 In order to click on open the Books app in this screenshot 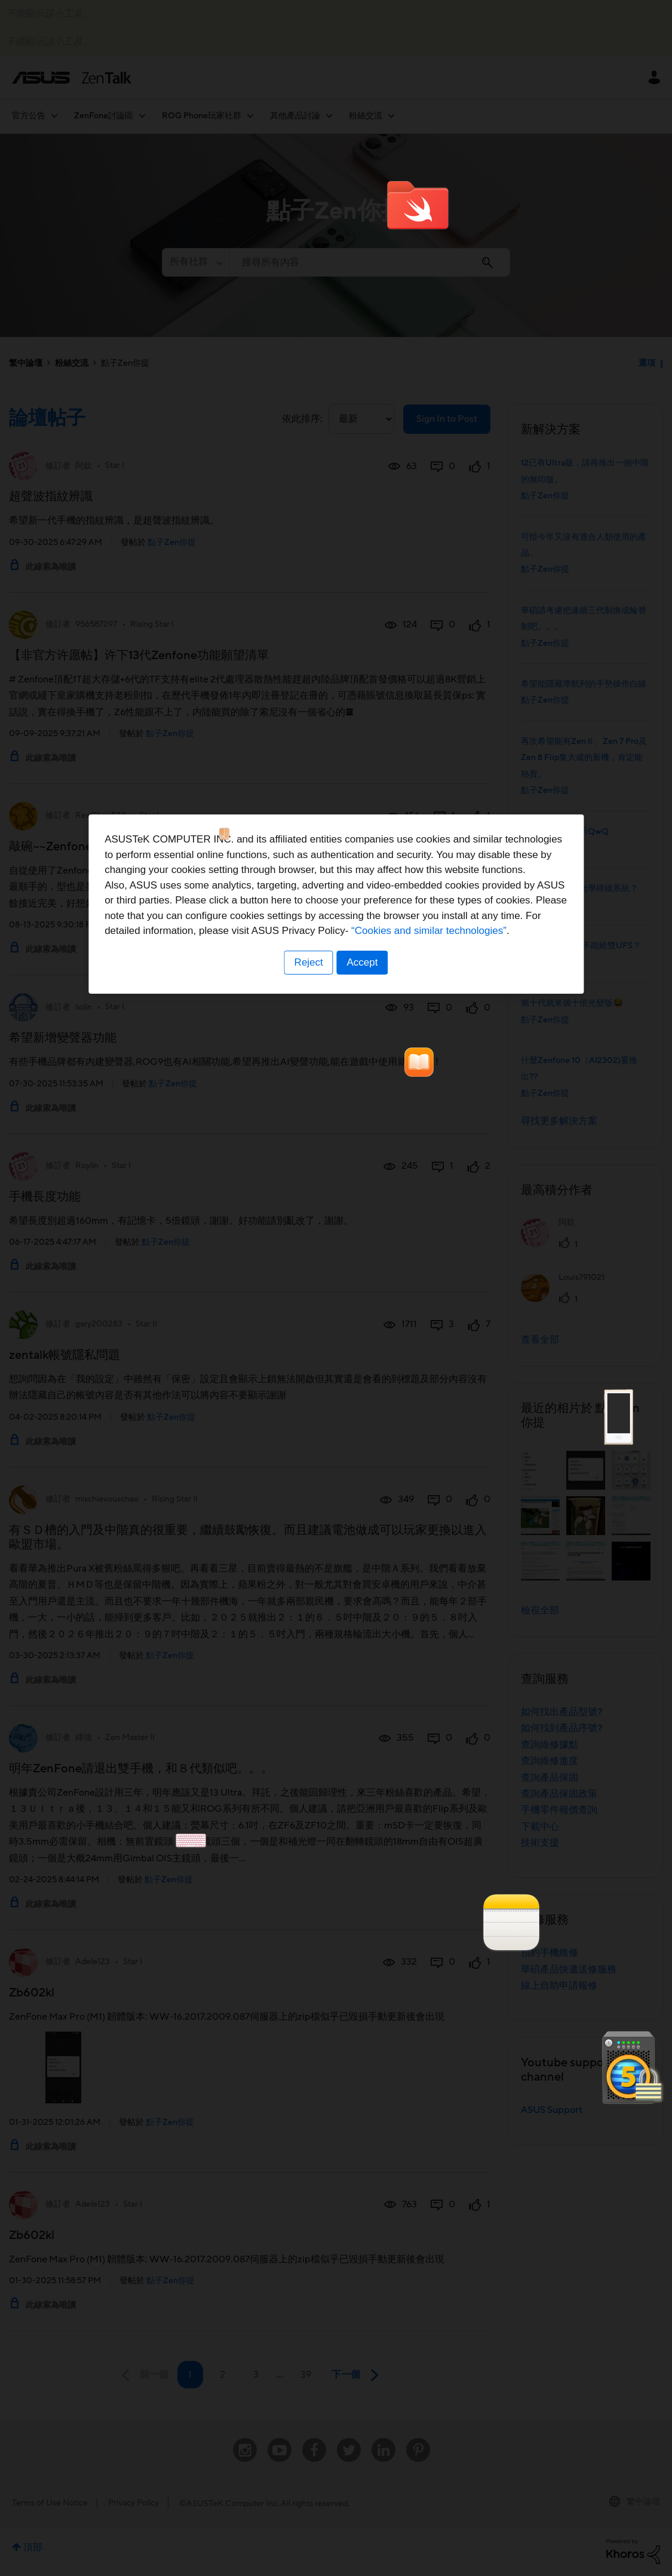, I will do `click(419, 1062)`.